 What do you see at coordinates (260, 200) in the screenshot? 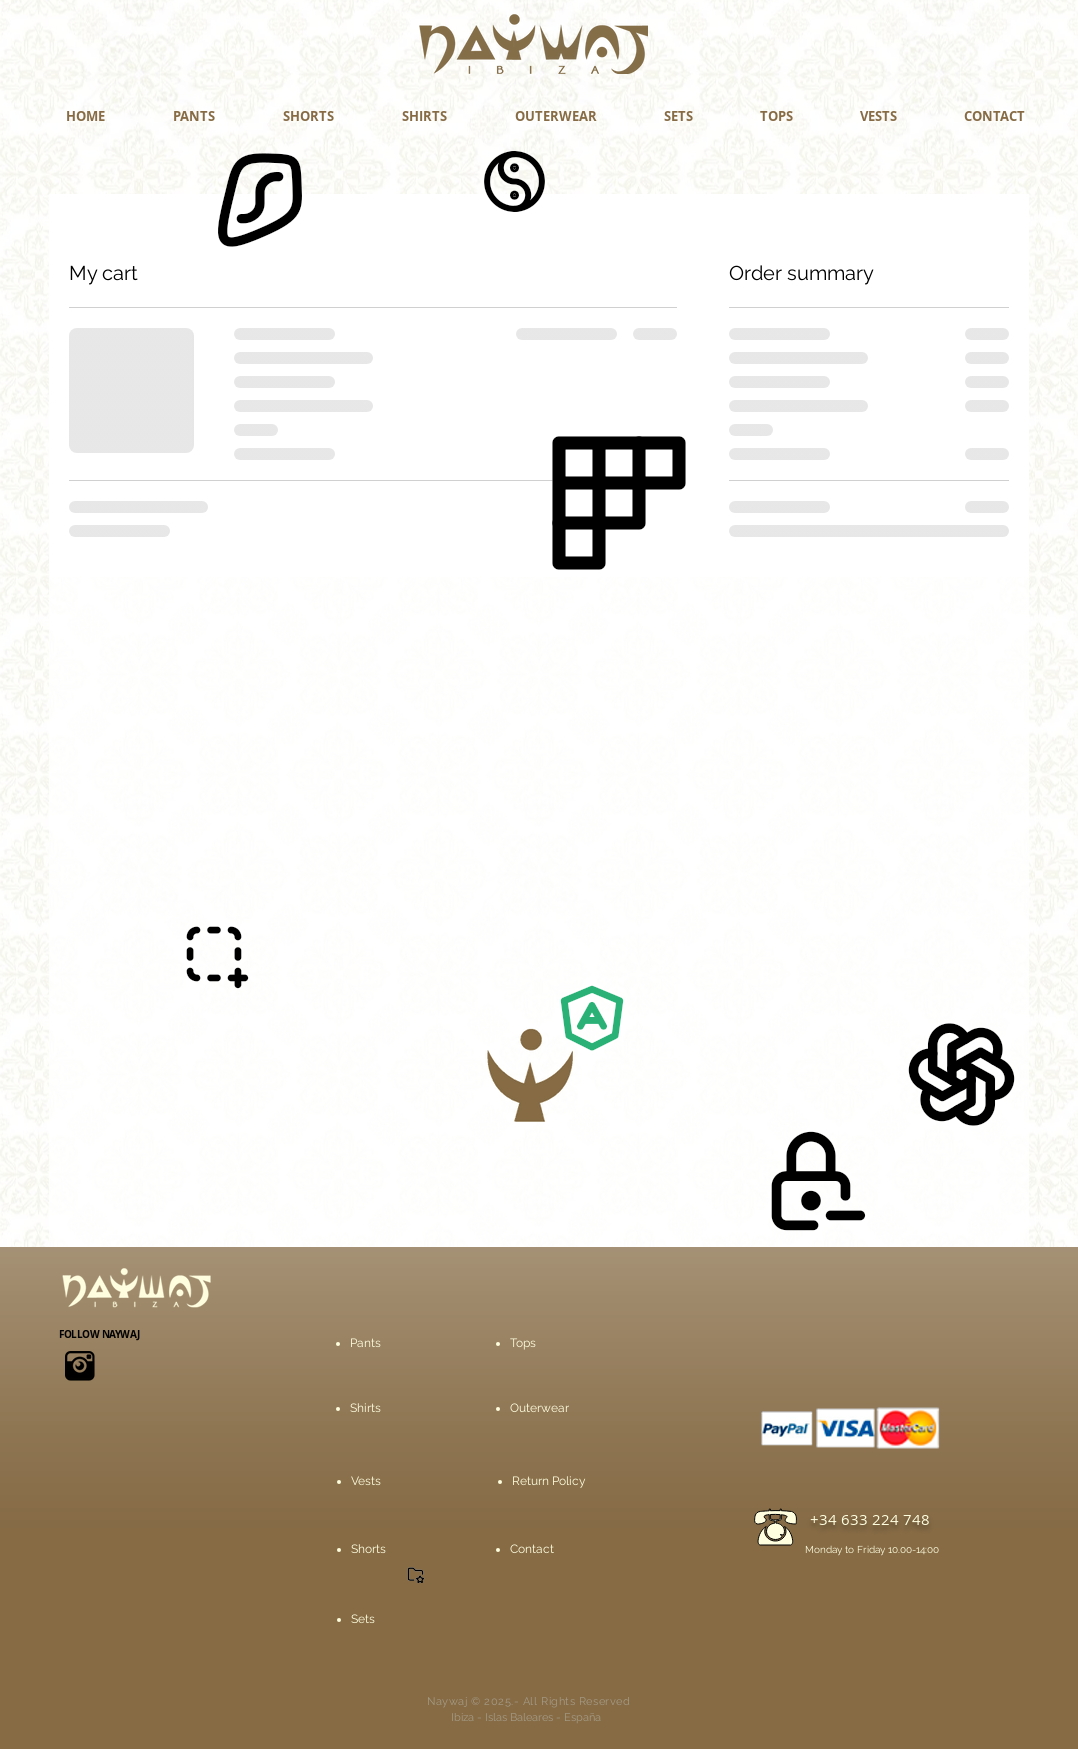
I see `open surfshark vpn app` at bounding box center [260, 200].